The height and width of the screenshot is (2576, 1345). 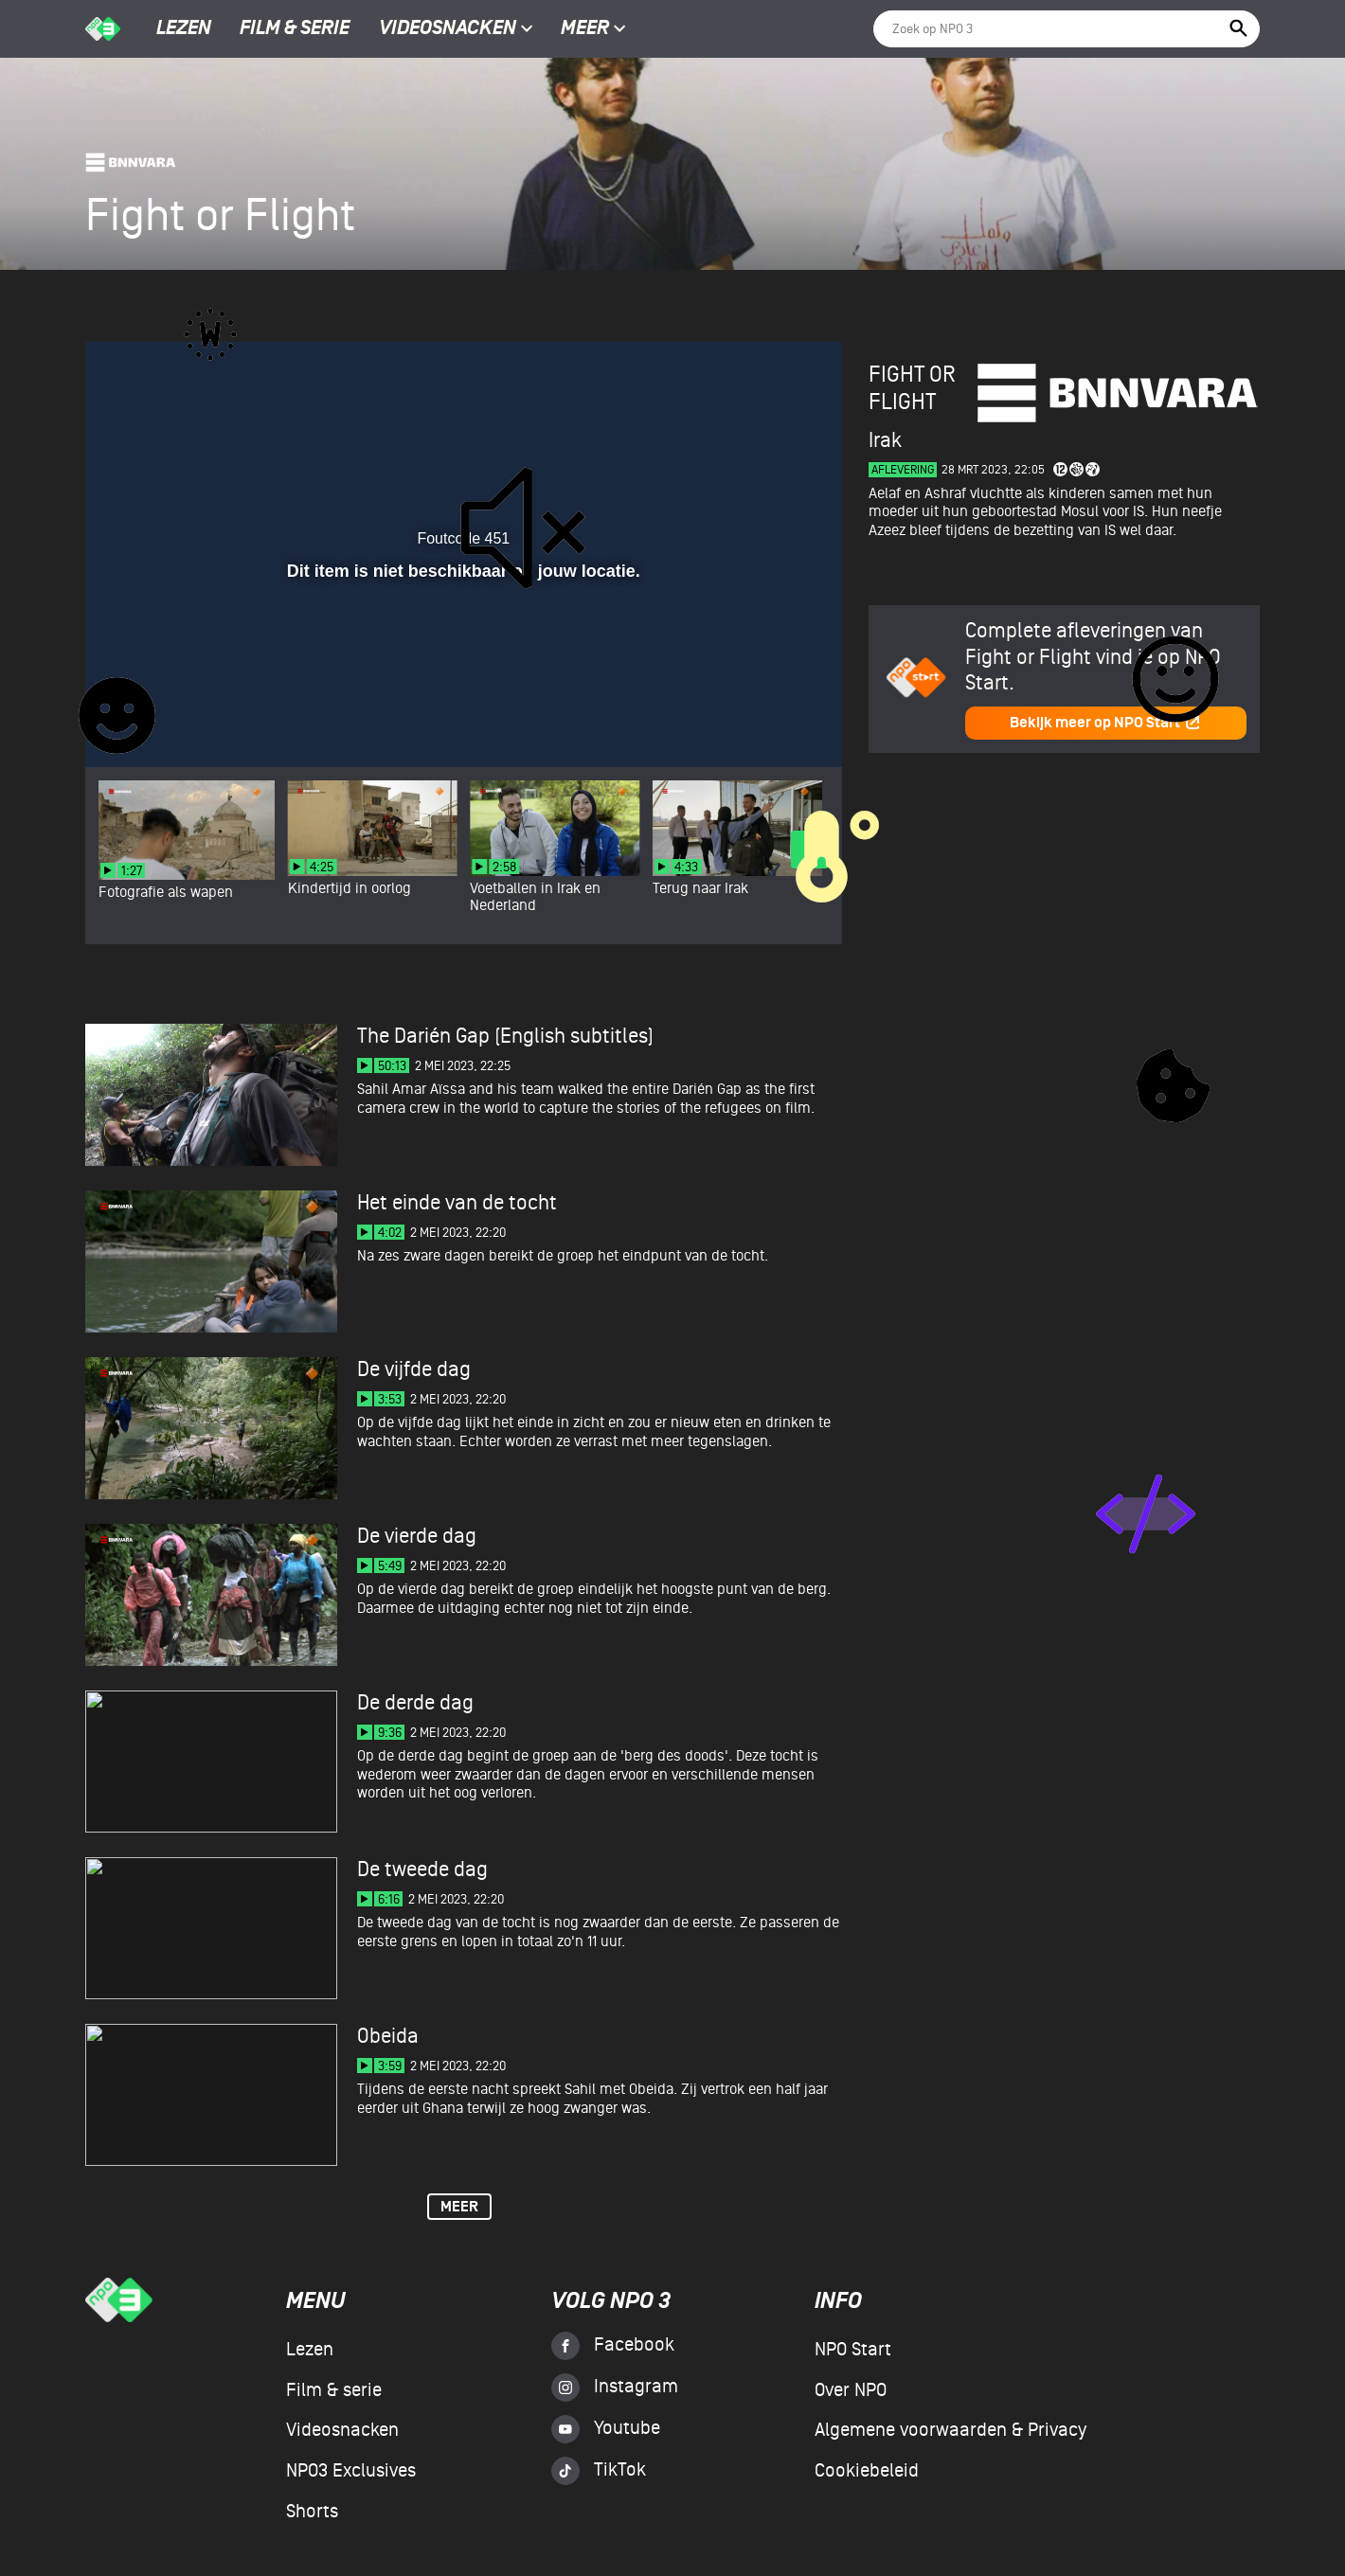 What do you see at coordinates (117, 715) in the screenshot?
I see `add an emoji or reaction` at bounding box center [117, 715].